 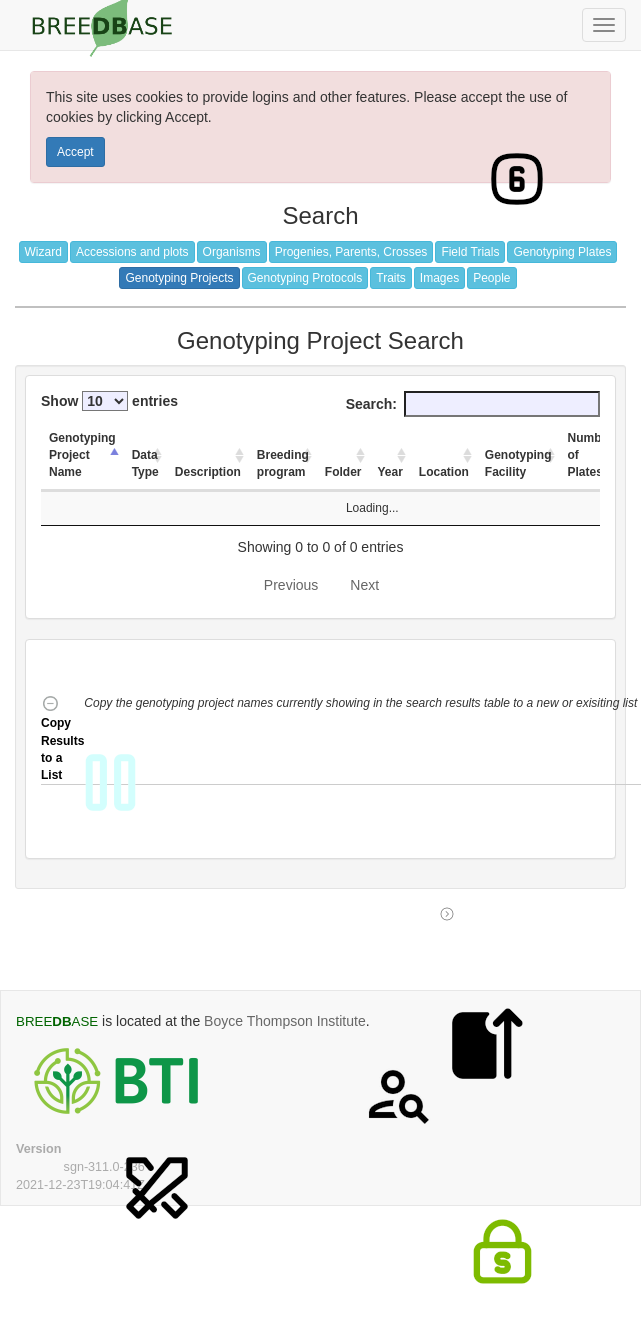 I want to click on go to next item or page, so click(x=447, y=914).